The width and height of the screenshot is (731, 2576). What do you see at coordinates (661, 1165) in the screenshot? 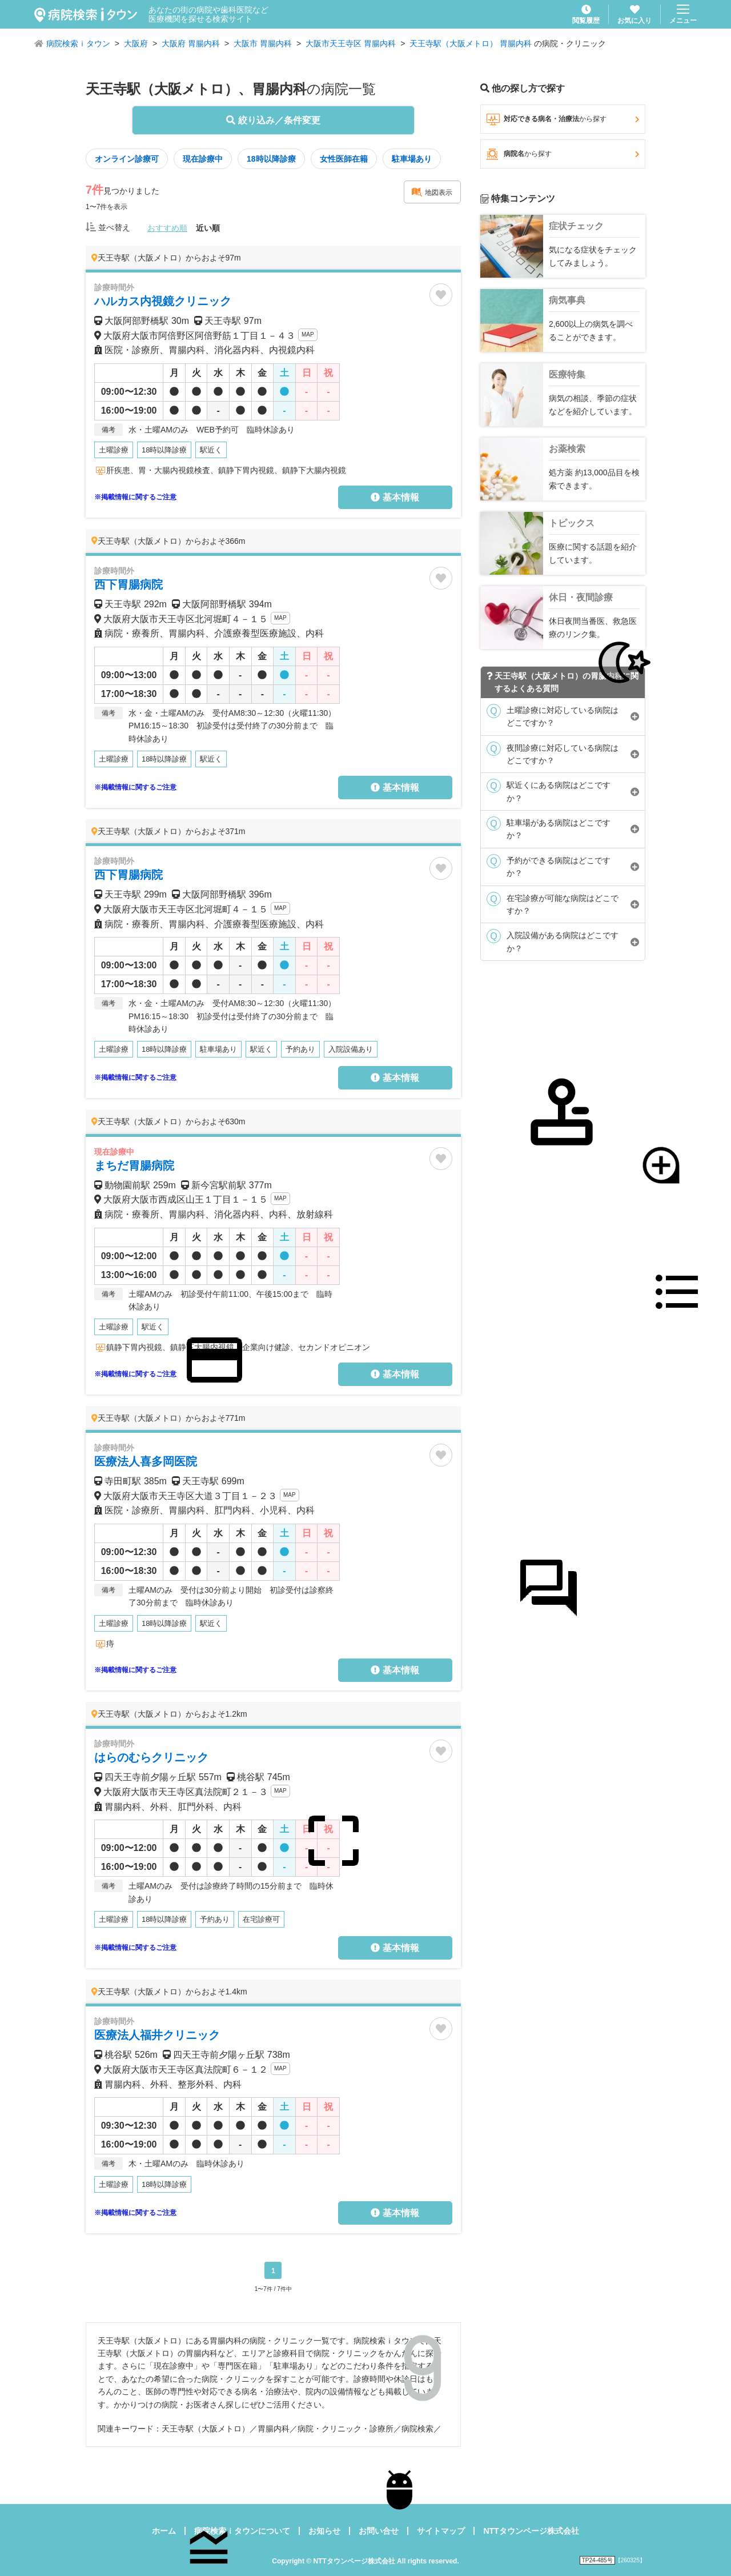
I see `zoom in on image` at bounding box center [661, 1165].